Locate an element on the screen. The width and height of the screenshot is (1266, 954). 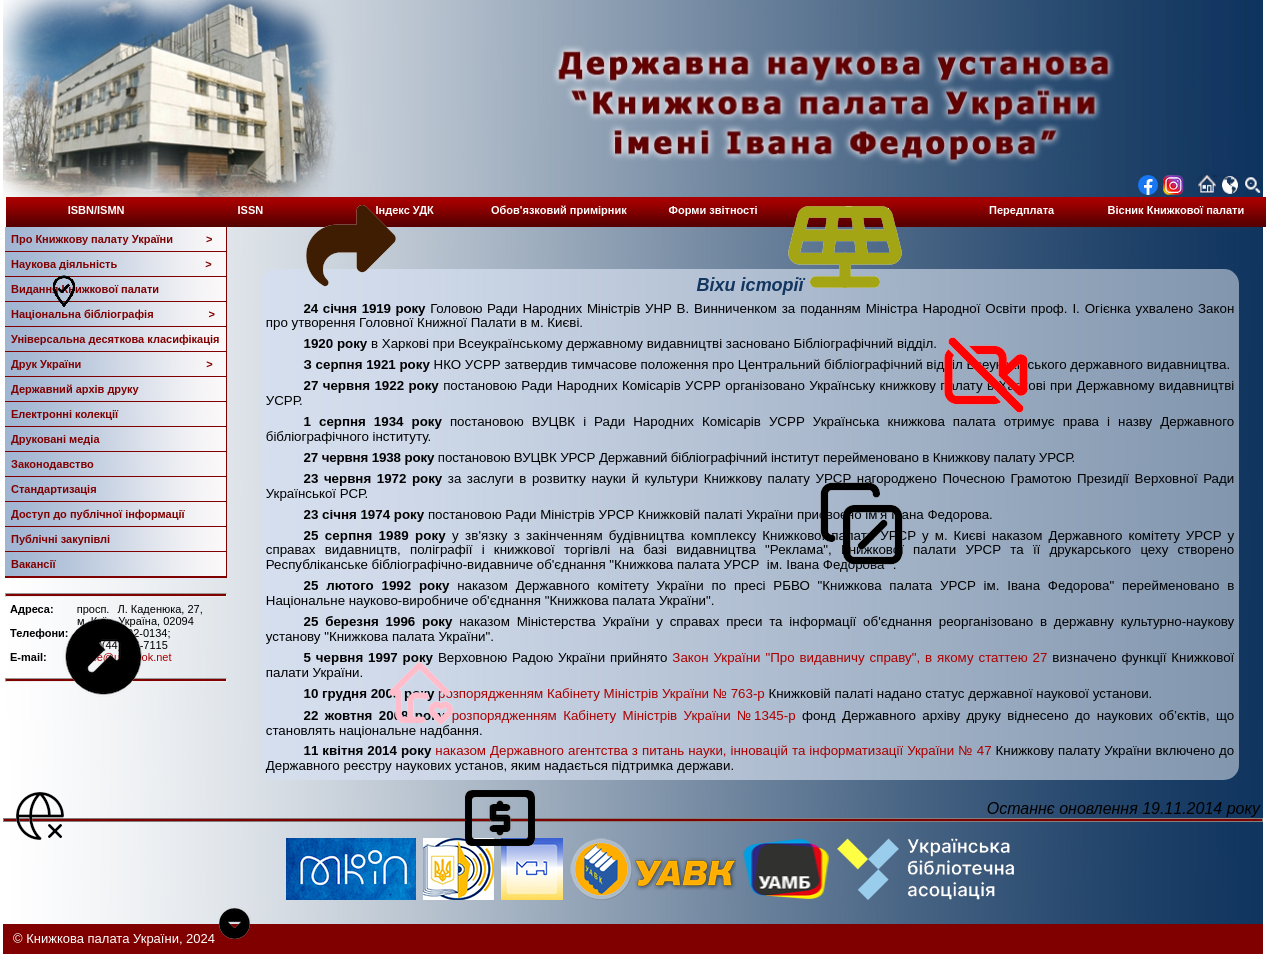
find nearby ATMs or cash machines is located at coordinates (500, 818).